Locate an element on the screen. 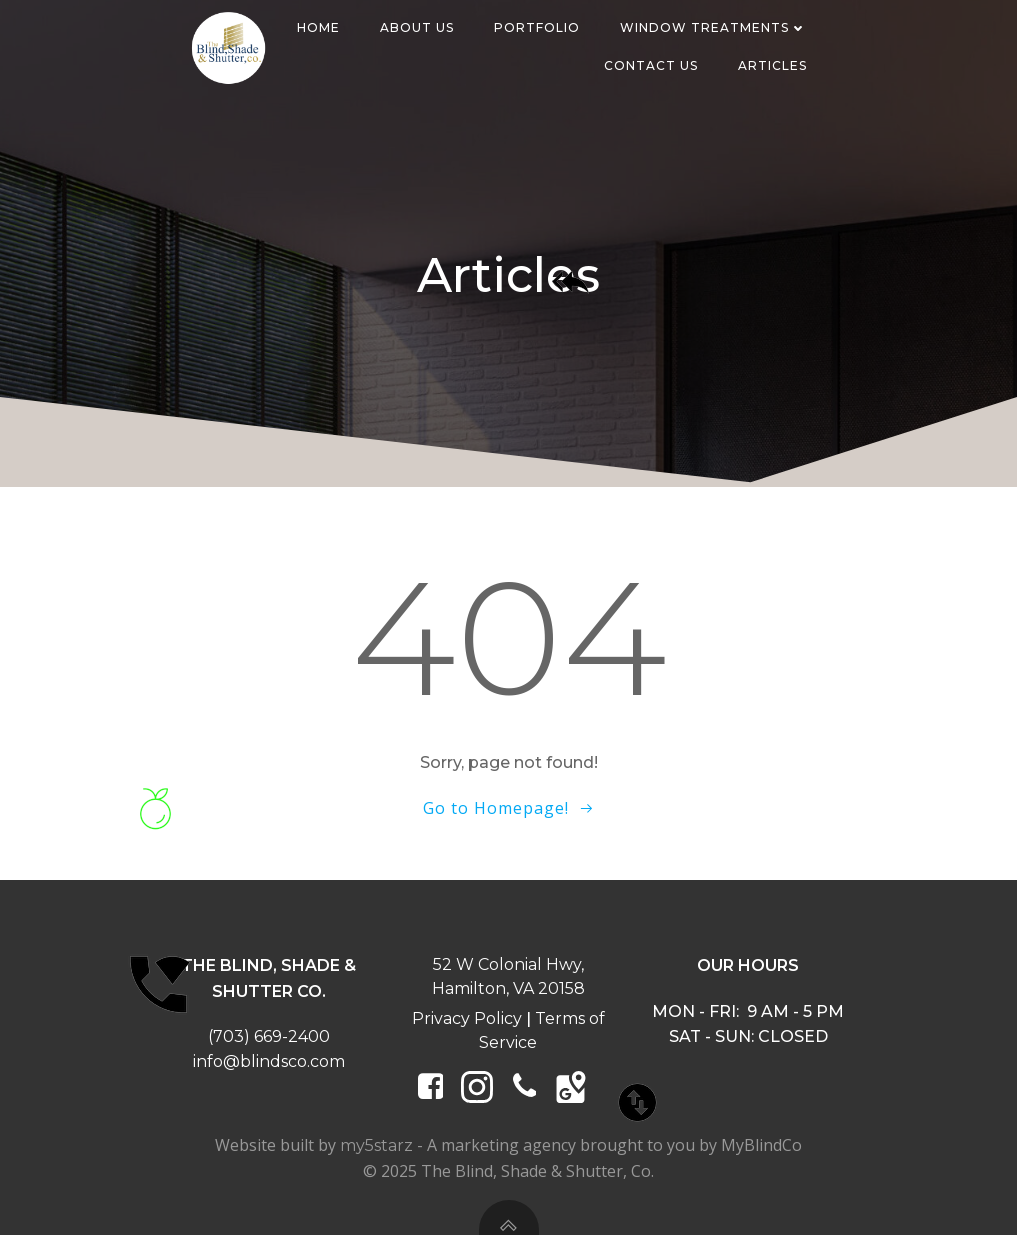 The width and height of the screenshot is (1017, 1235). enable wifi calling feature is located at coordinates (158, 984).